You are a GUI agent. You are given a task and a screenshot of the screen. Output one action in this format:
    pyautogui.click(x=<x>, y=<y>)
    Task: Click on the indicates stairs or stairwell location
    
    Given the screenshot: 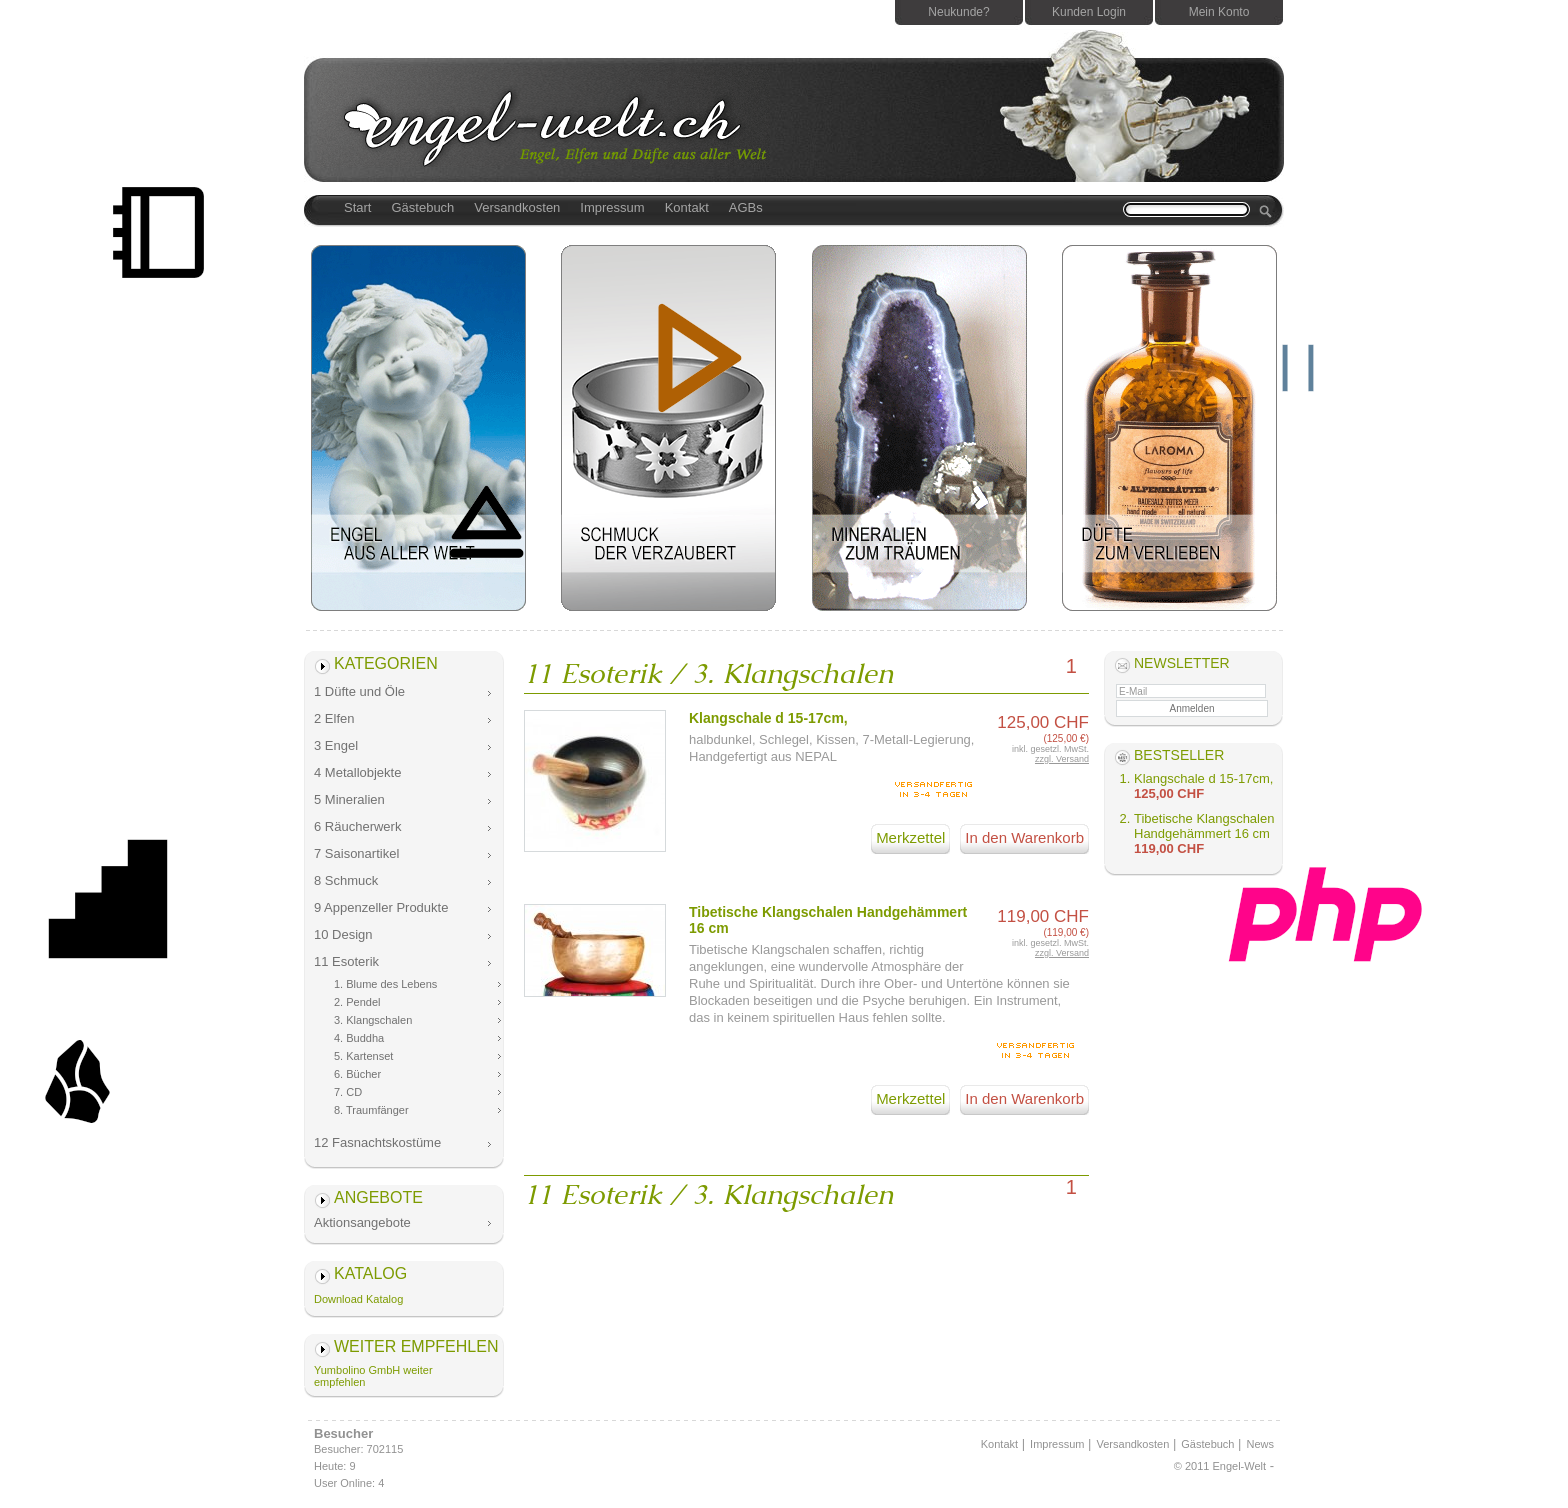 What is the action you would take?
    pyautogui.click(x=108, y=899)
    